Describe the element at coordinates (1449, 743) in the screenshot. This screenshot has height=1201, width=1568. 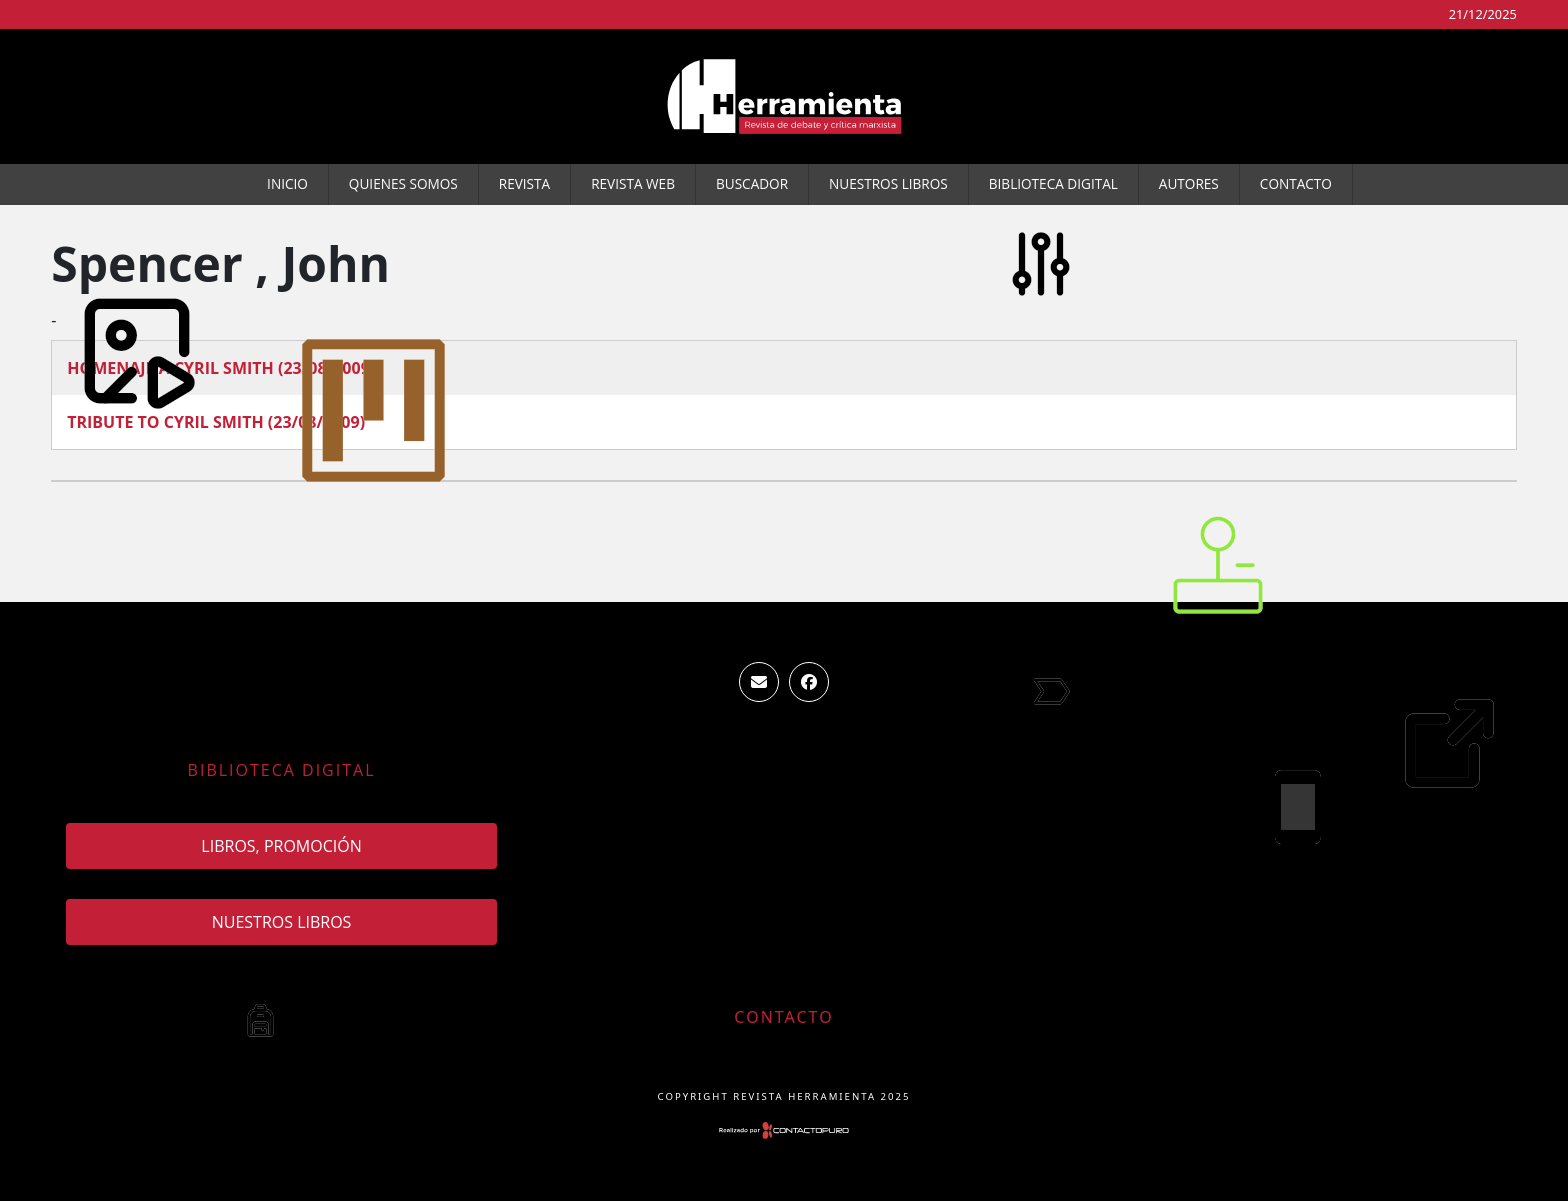
I see `open link in a new window or tab` at that location.